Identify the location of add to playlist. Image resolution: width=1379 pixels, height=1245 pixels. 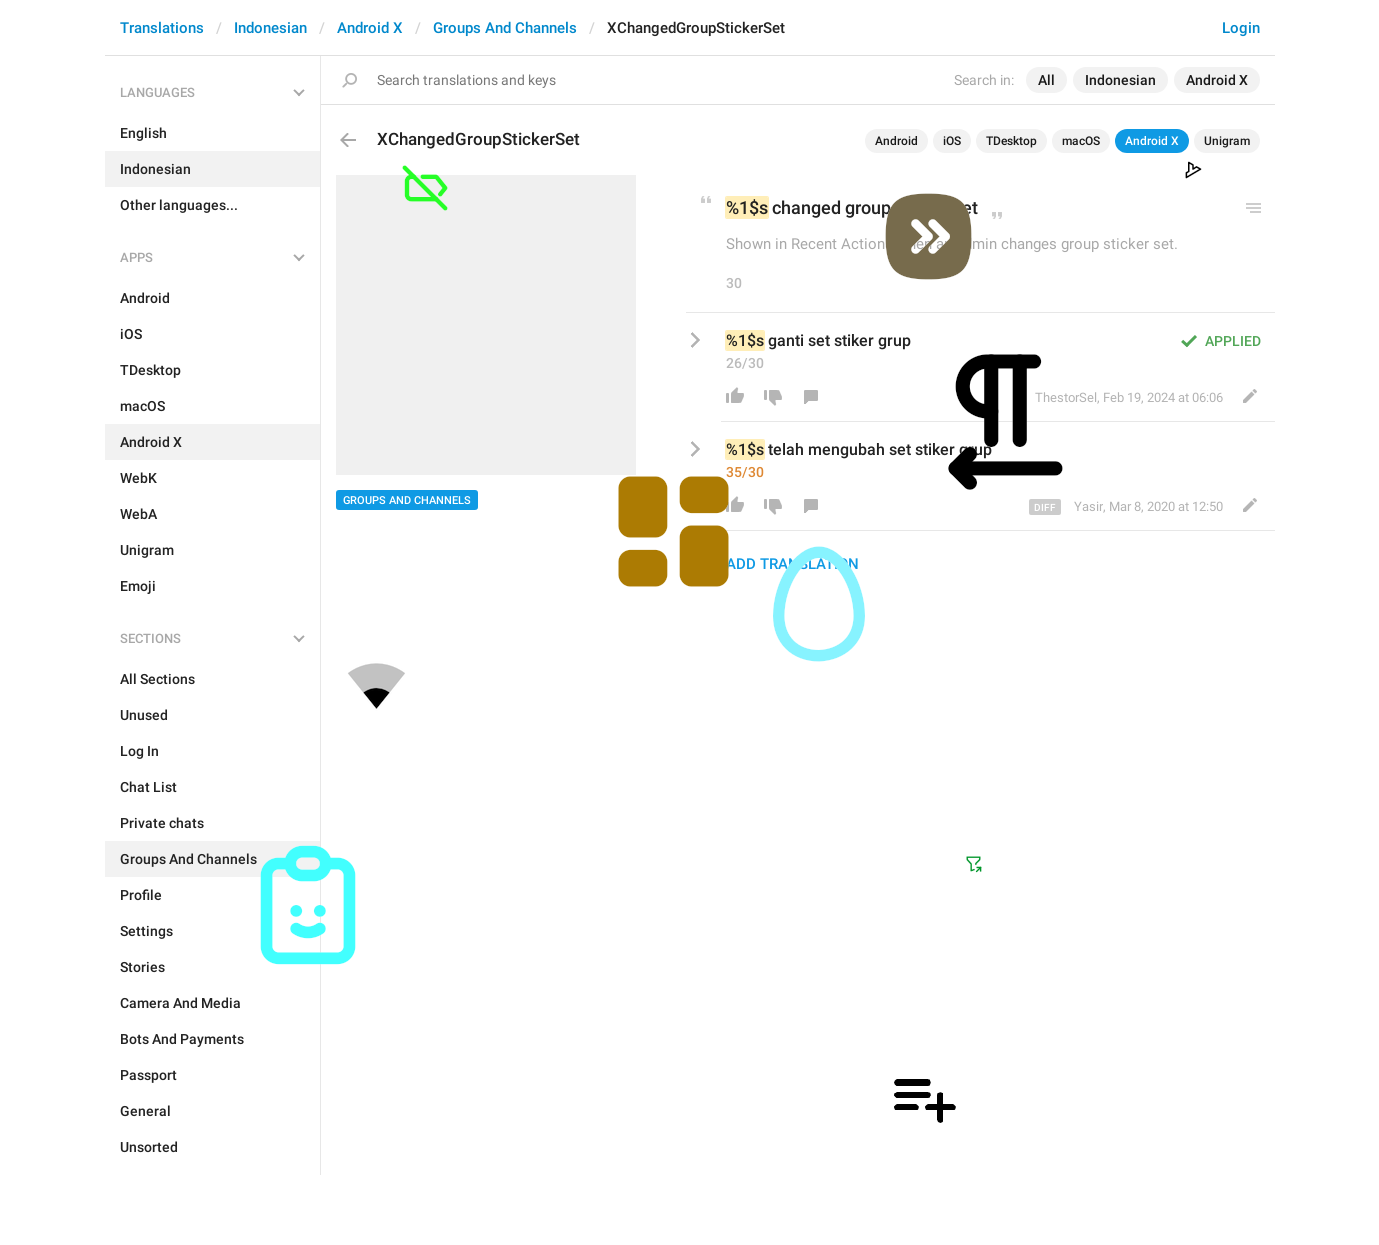
(925, 1098).